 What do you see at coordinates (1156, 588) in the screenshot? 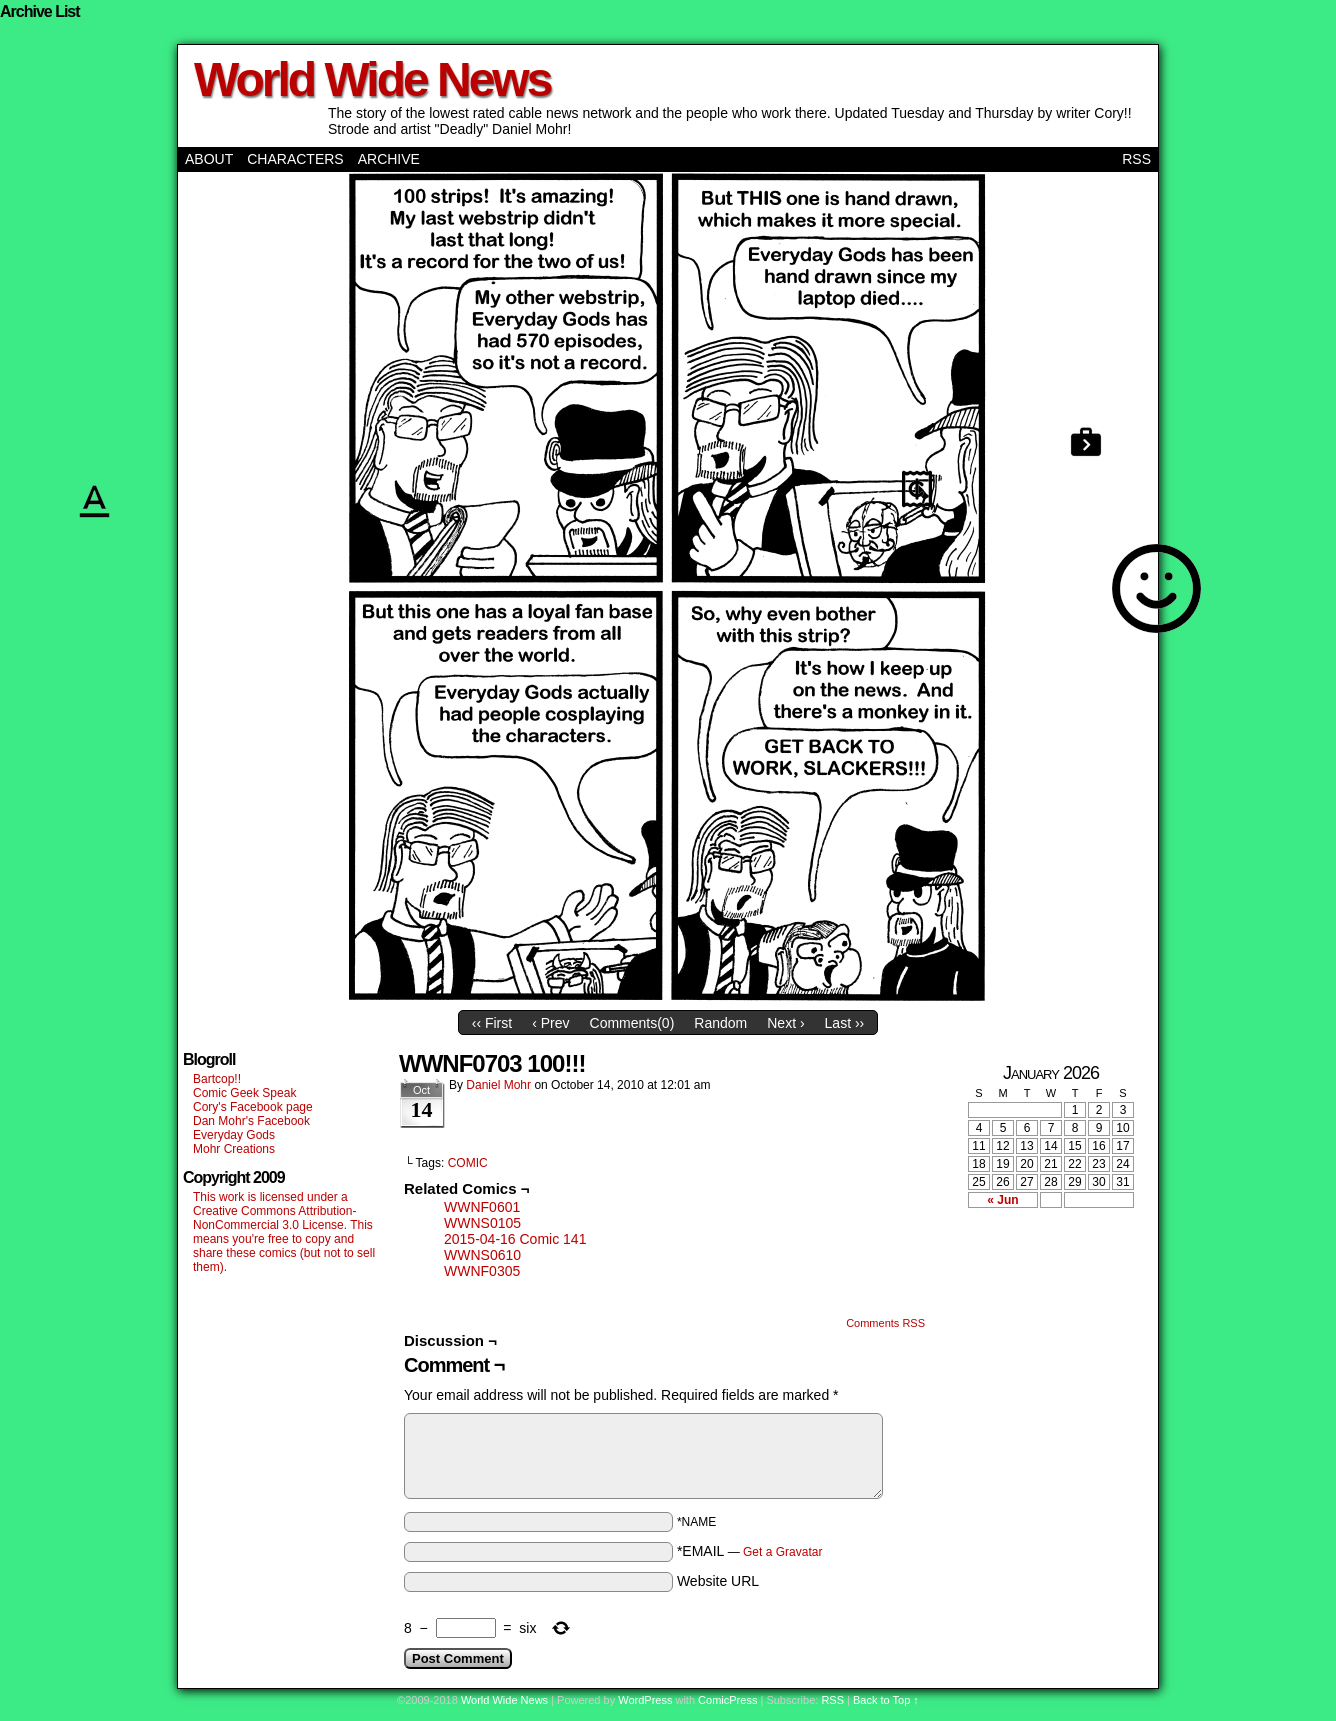
I see `add an emoji or reaction` at bounding box center [1156, 588].